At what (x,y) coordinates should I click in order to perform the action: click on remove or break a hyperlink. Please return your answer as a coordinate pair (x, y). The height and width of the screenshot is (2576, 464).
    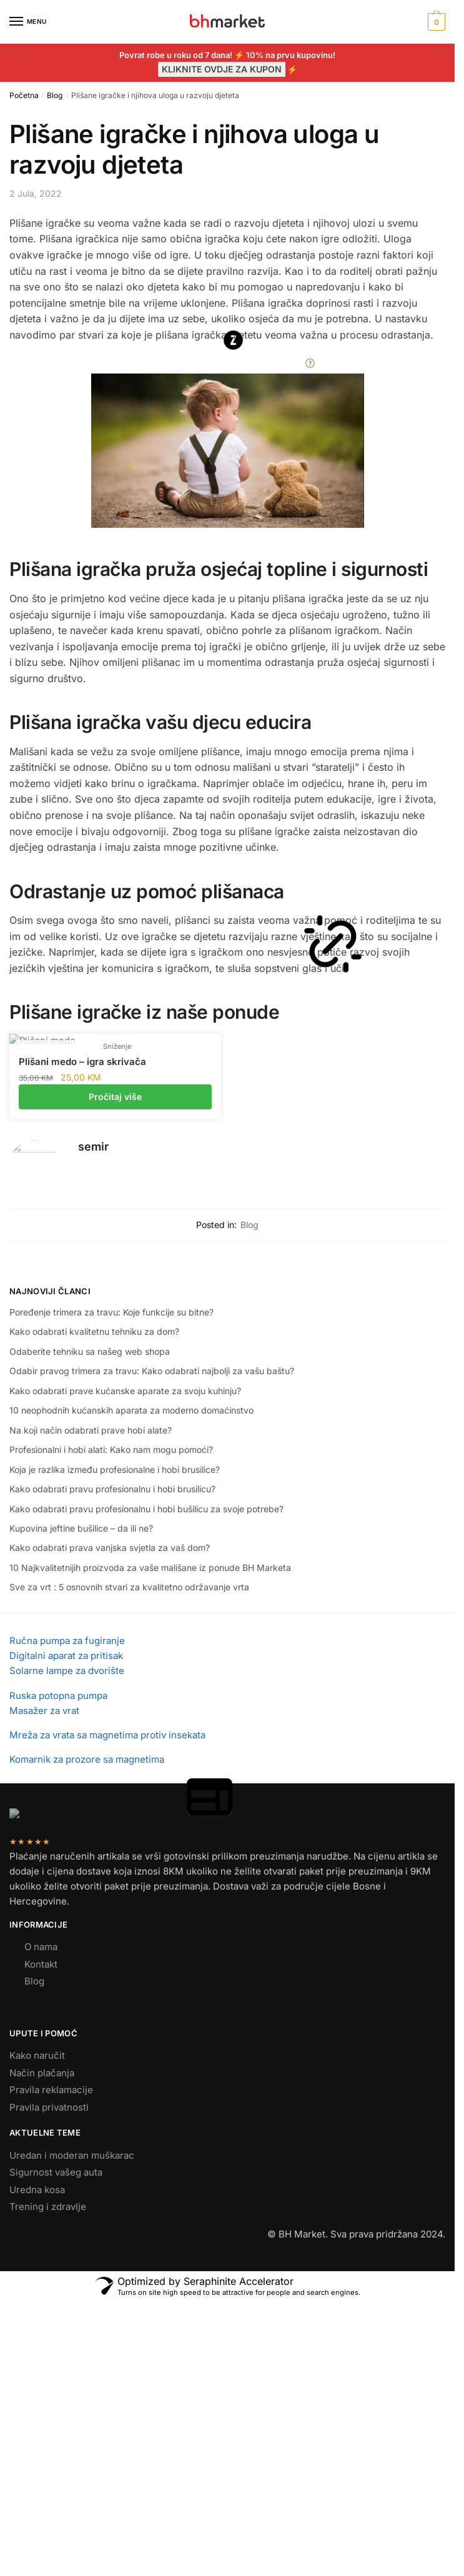
    Looking at the image, I should click on (333, 944).